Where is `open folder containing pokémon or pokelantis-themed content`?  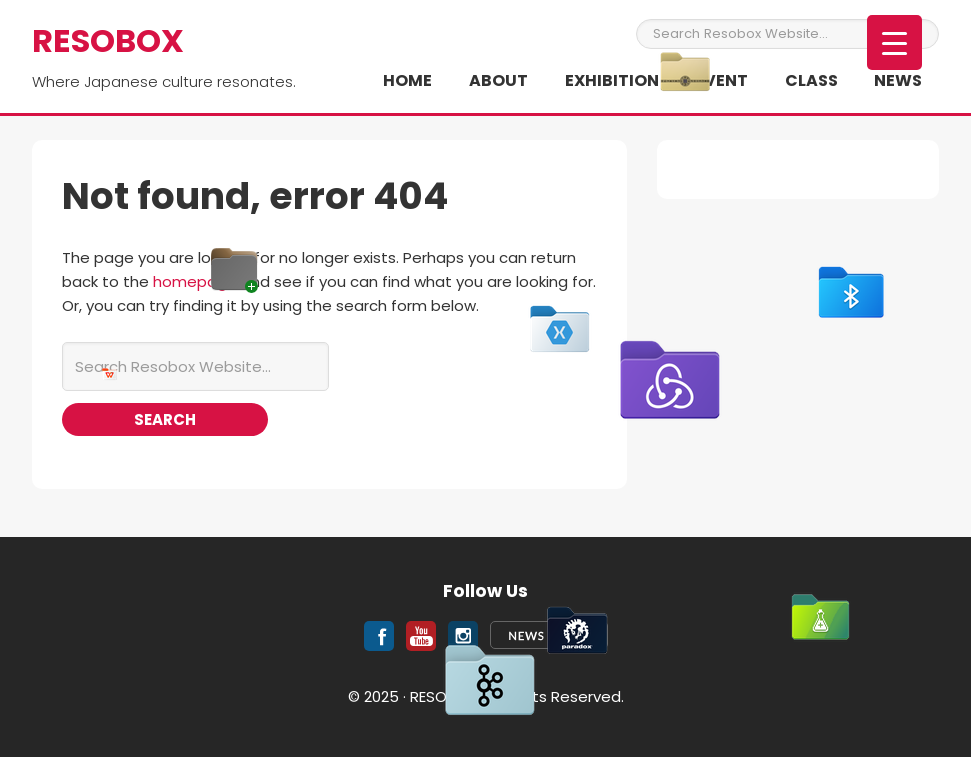 open folder containing pokémon or pokelantis-themed content is located at coordinates (685, 73).